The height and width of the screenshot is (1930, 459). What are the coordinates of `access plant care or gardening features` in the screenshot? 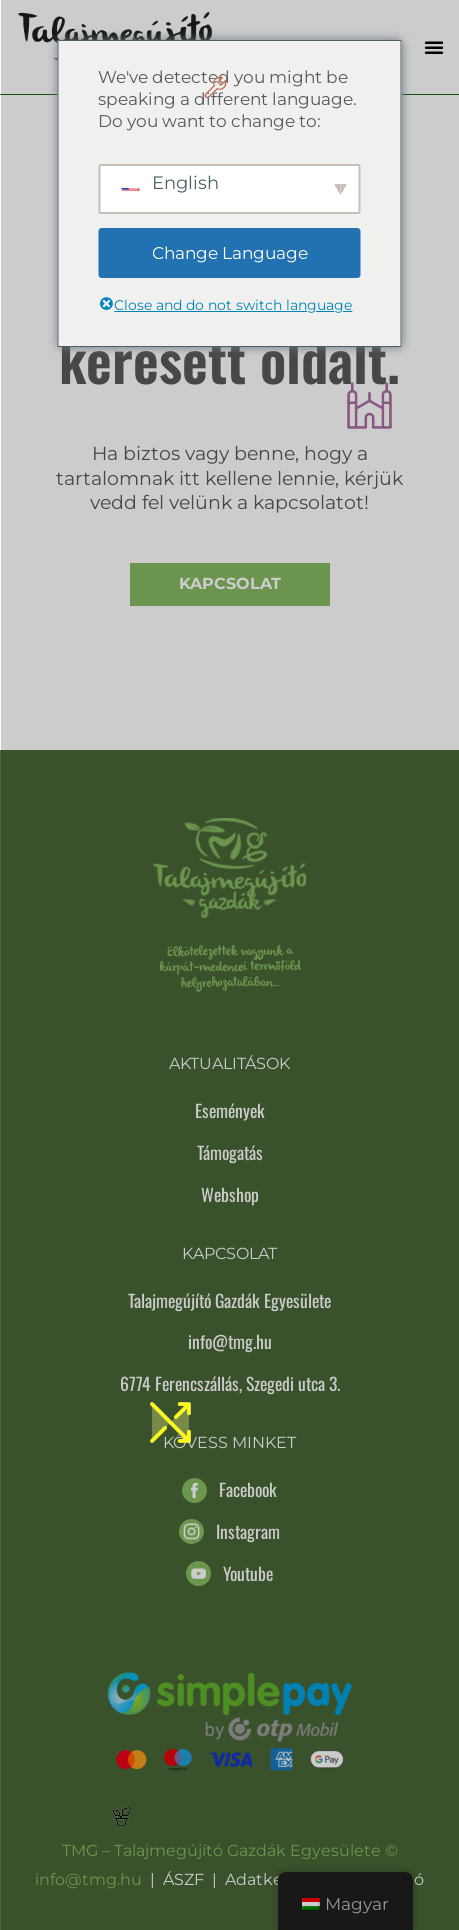 It's located at (121, 1816).